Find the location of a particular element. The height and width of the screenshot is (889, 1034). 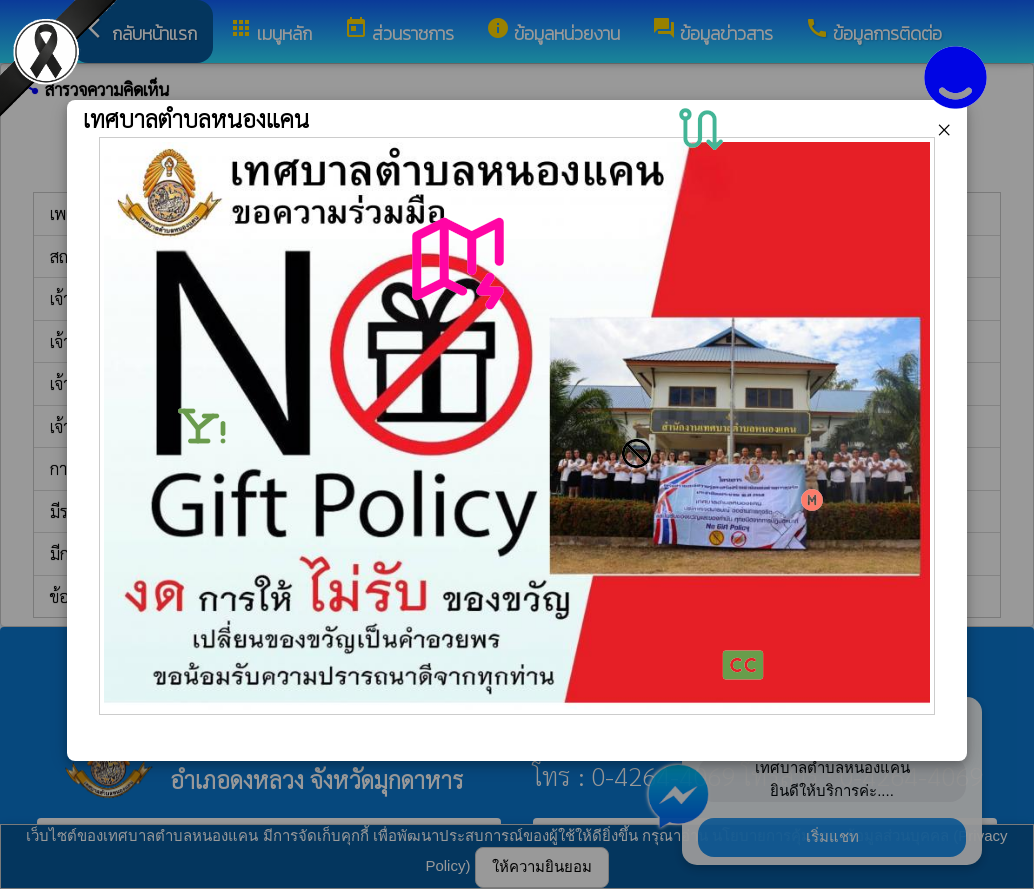

indicates blocked or prohibited content is located at coordinates (636, 453).